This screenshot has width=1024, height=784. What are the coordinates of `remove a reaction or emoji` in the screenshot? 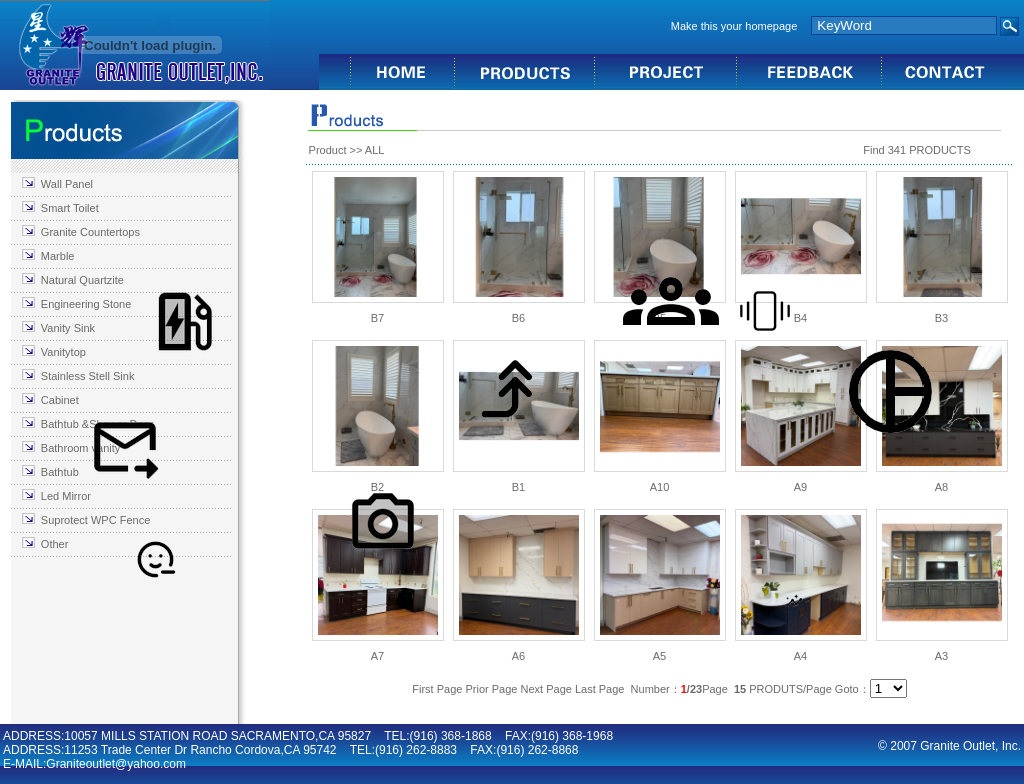 It's located at (155, 559).